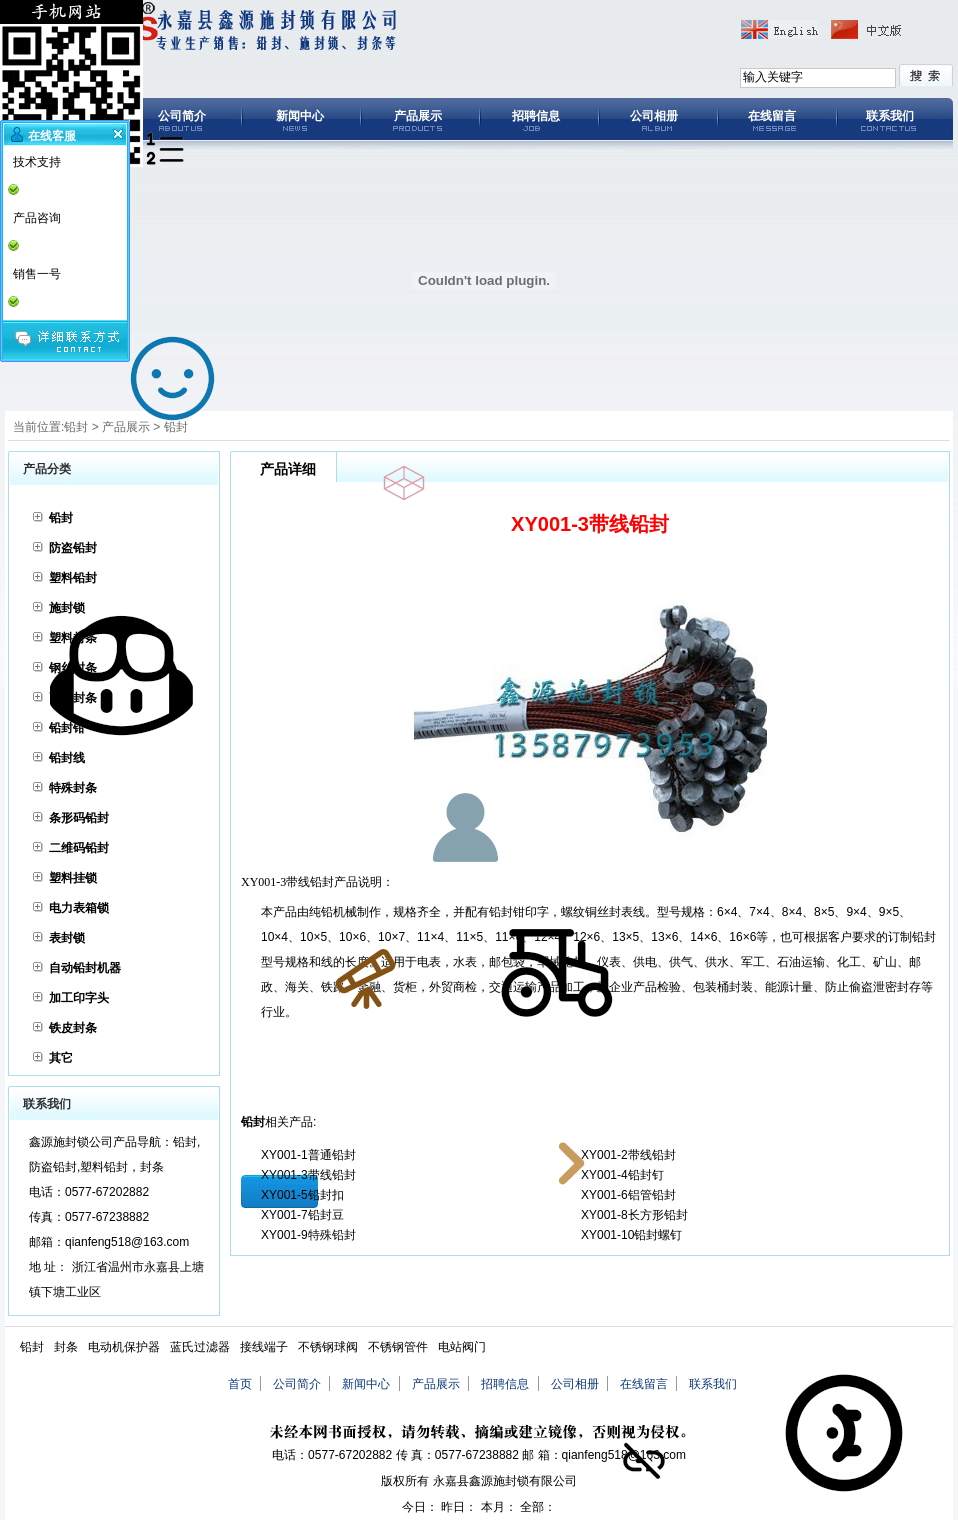  I want to click on unlink or disconnect a shared link, so click(644, 1461).